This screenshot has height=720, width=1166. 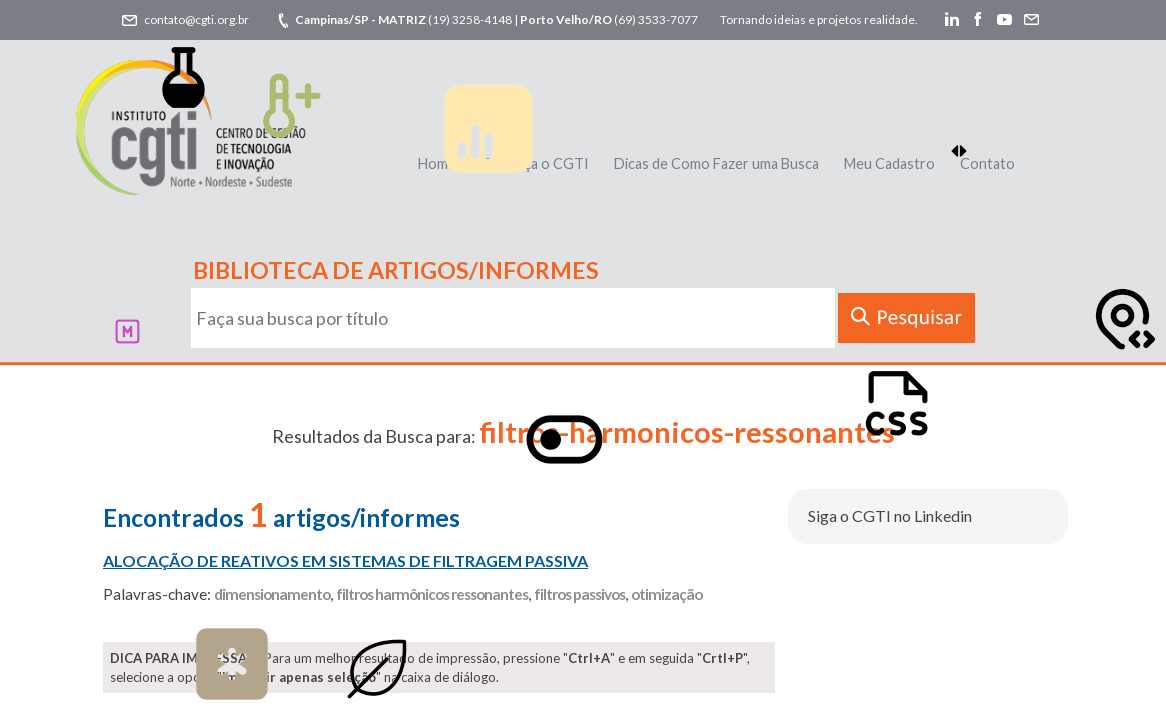 I want to click on align content to bottom-left corner, so click(x=488, y=128).